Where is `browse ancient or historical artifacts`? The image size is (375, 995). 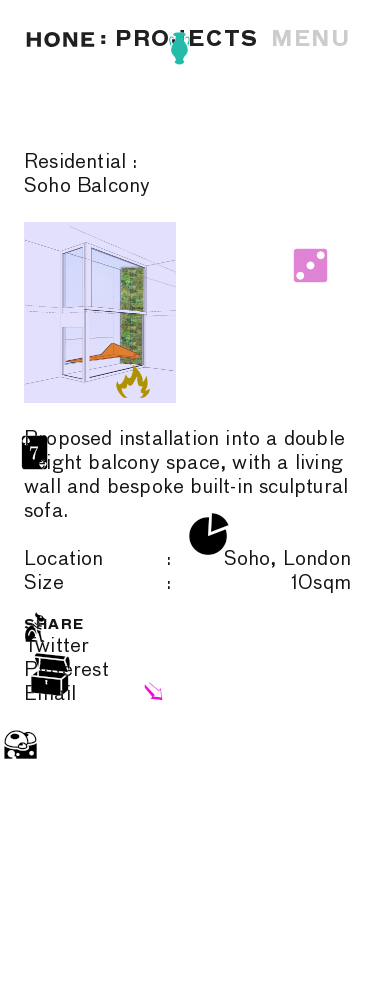
browse ancient or historical artifacts is located at coordinates (179, 48).